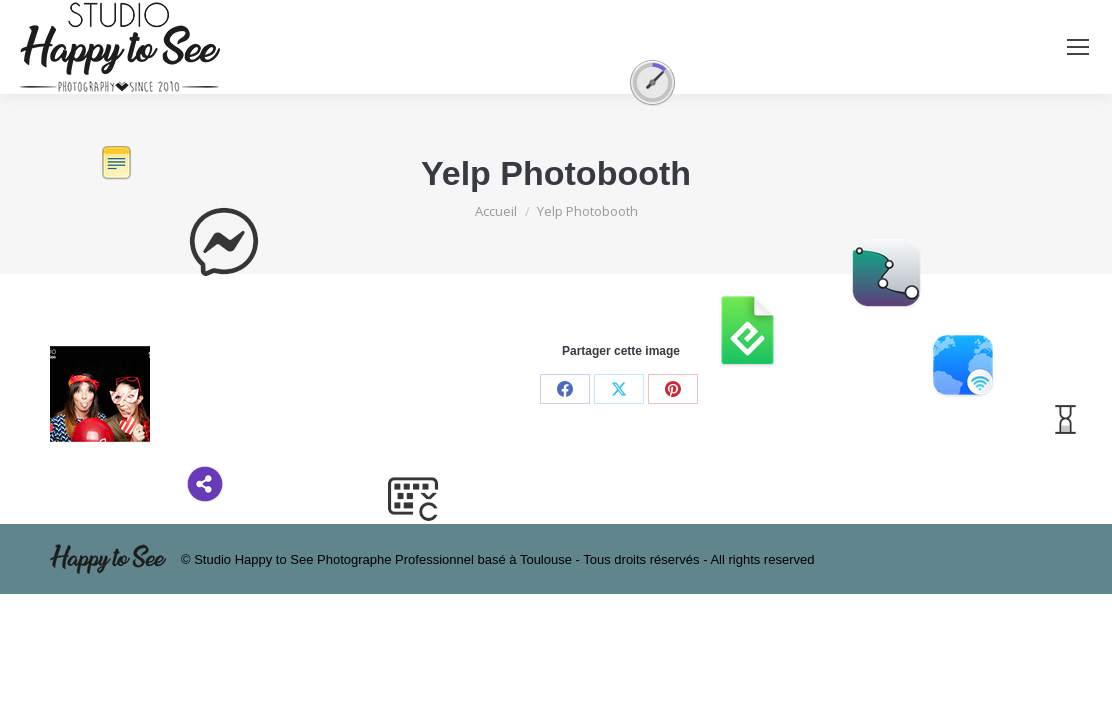  Describe the element at coordinates (652, 82) in the screenshot. I see `open sysprof system profiler` at that location.